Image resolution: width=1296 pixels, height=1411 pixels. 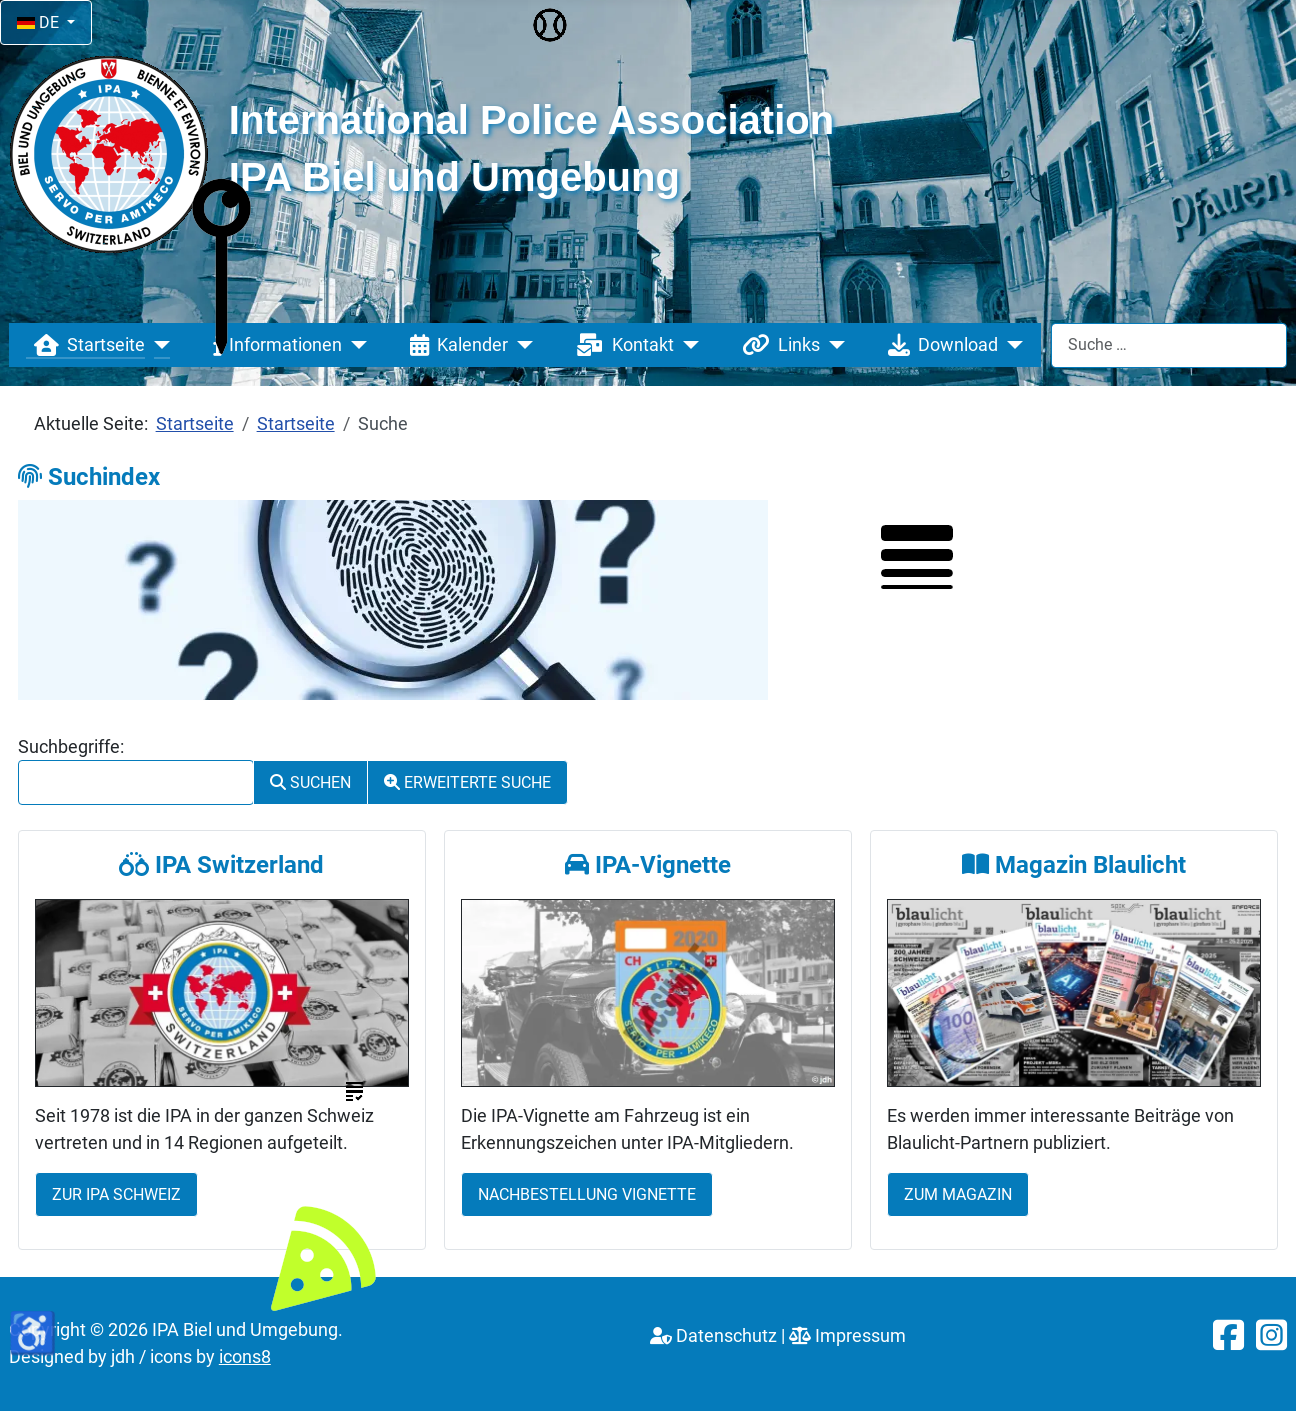 What do you see at coordinates (550, 25) in the screenshot?
I see `access baseball or sports content` at bounding box center [550, 25].